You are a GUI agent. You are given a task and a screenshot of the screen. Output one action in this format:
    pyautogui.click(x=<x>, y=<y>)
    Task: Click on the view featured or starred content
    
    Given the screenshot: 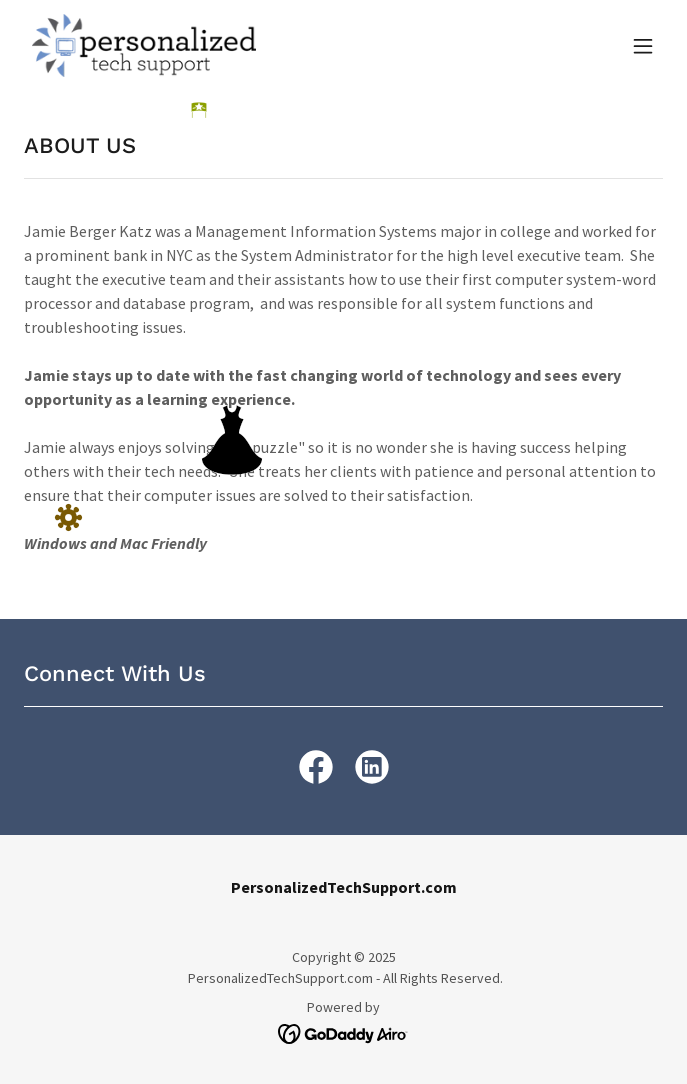 What is the action you would take?
    pyautogui.click(x=199, y=110)
    